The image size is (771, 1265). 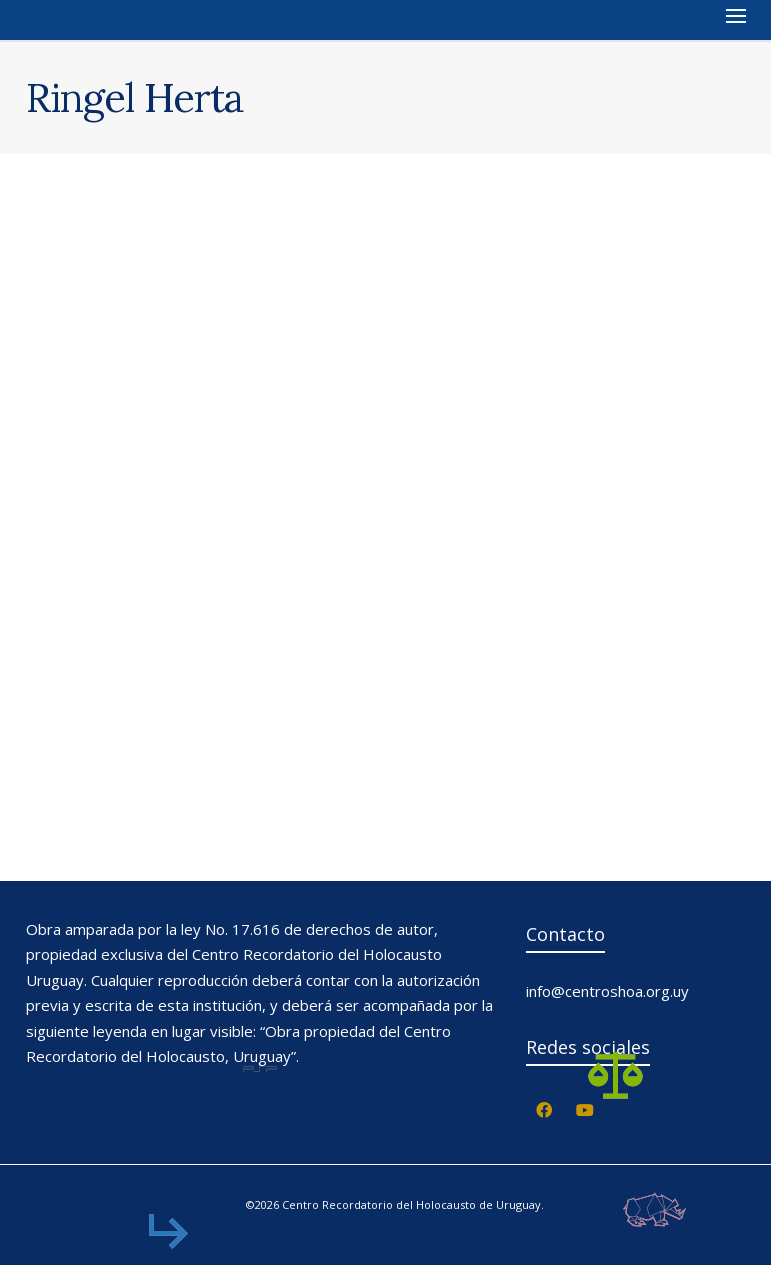 What do you see at coordinates (260, 1069) in the screenshot?
I see `playstation portable (PSP) brand logo` at bounding box center [260, 1069].